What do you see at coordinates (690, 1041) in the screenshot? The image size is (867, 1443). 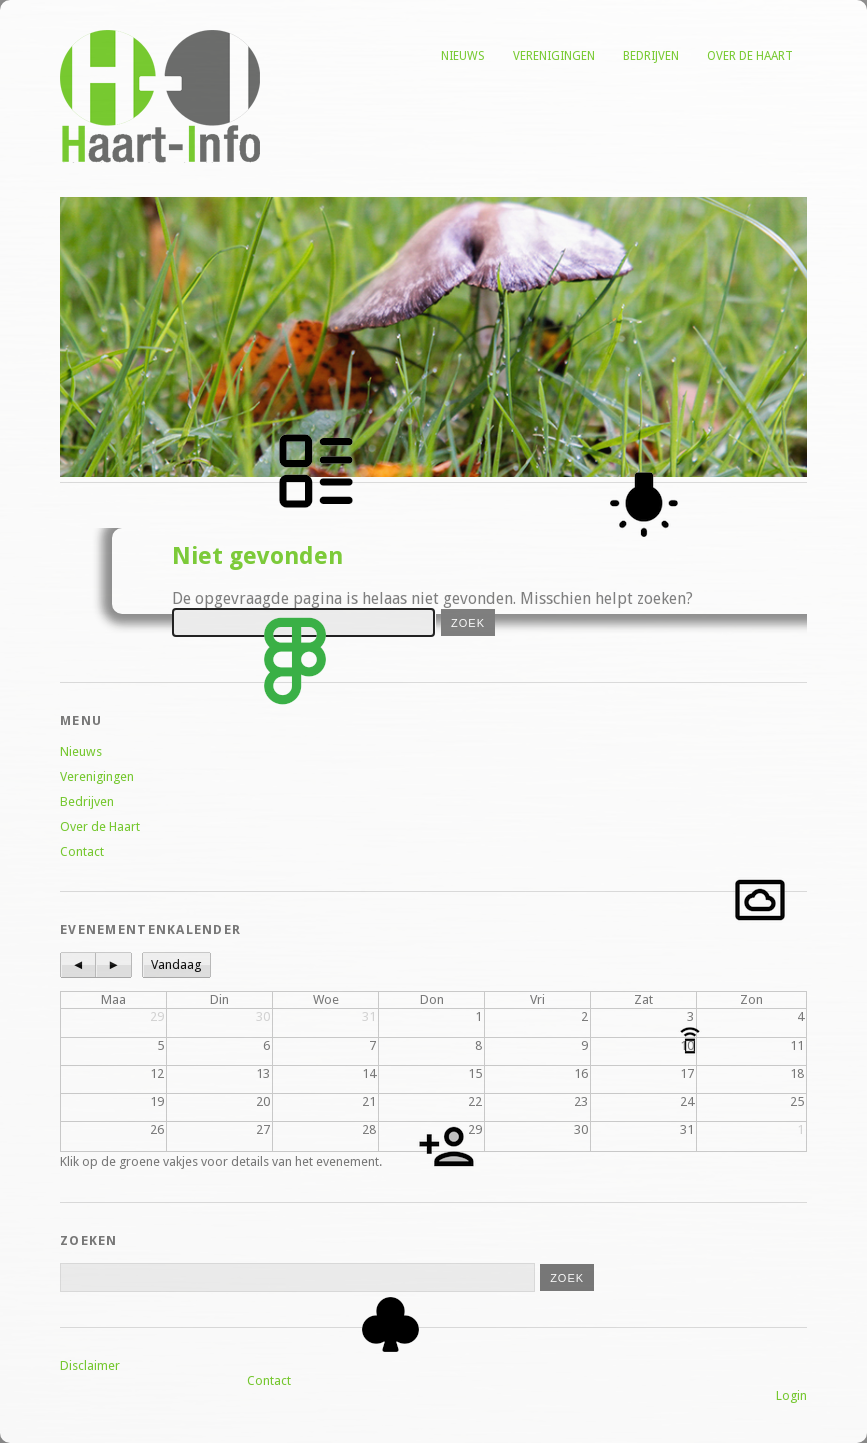 I see `enable speakerphone during a call` at bounding box center [690, 1041].